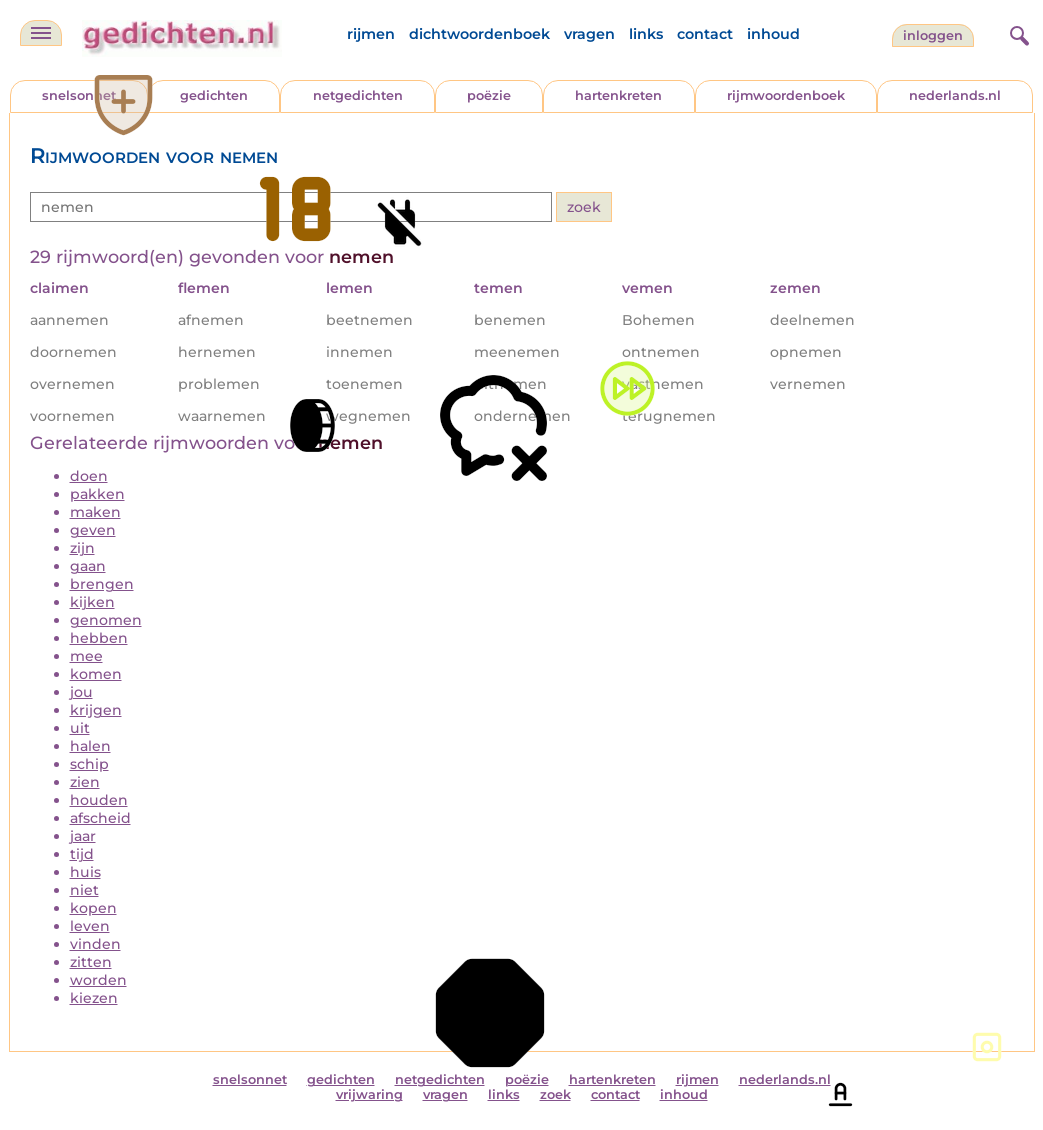 The width and height of the screenshot is (1043, 1130). I want to click on power or charging is disabled, so click(400, 222).